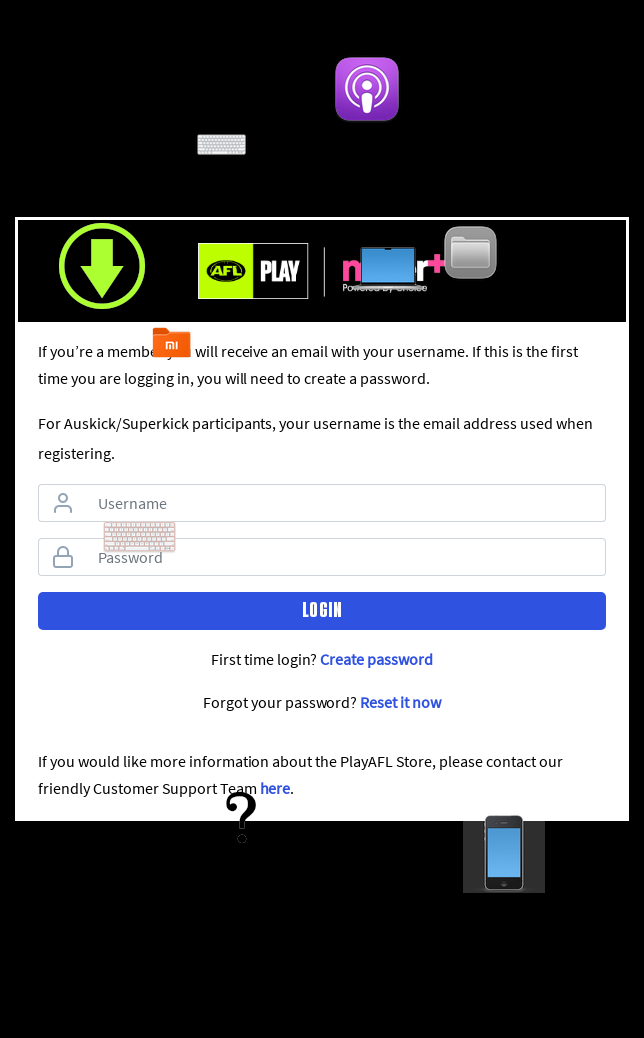 The image size is (644, 1038). I want to click on access help documentation or support, so click(243, 819).